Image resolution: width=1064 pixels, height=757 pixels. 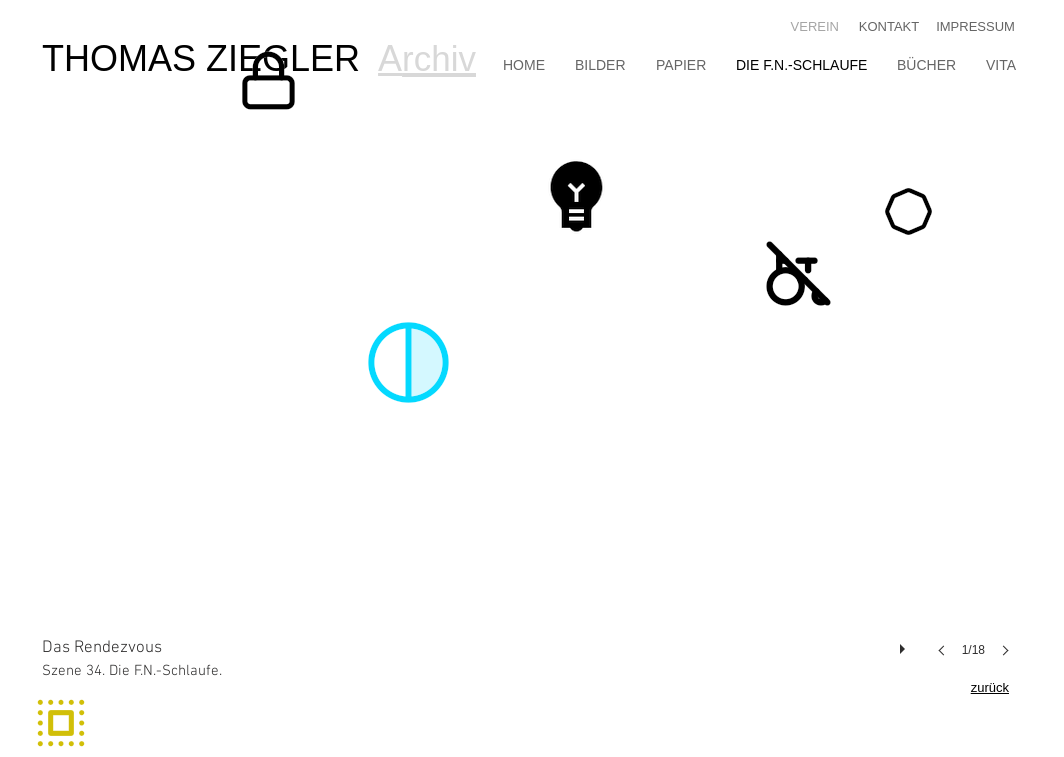 I want to click on access tips or ideas, so click(x=576, y=194).